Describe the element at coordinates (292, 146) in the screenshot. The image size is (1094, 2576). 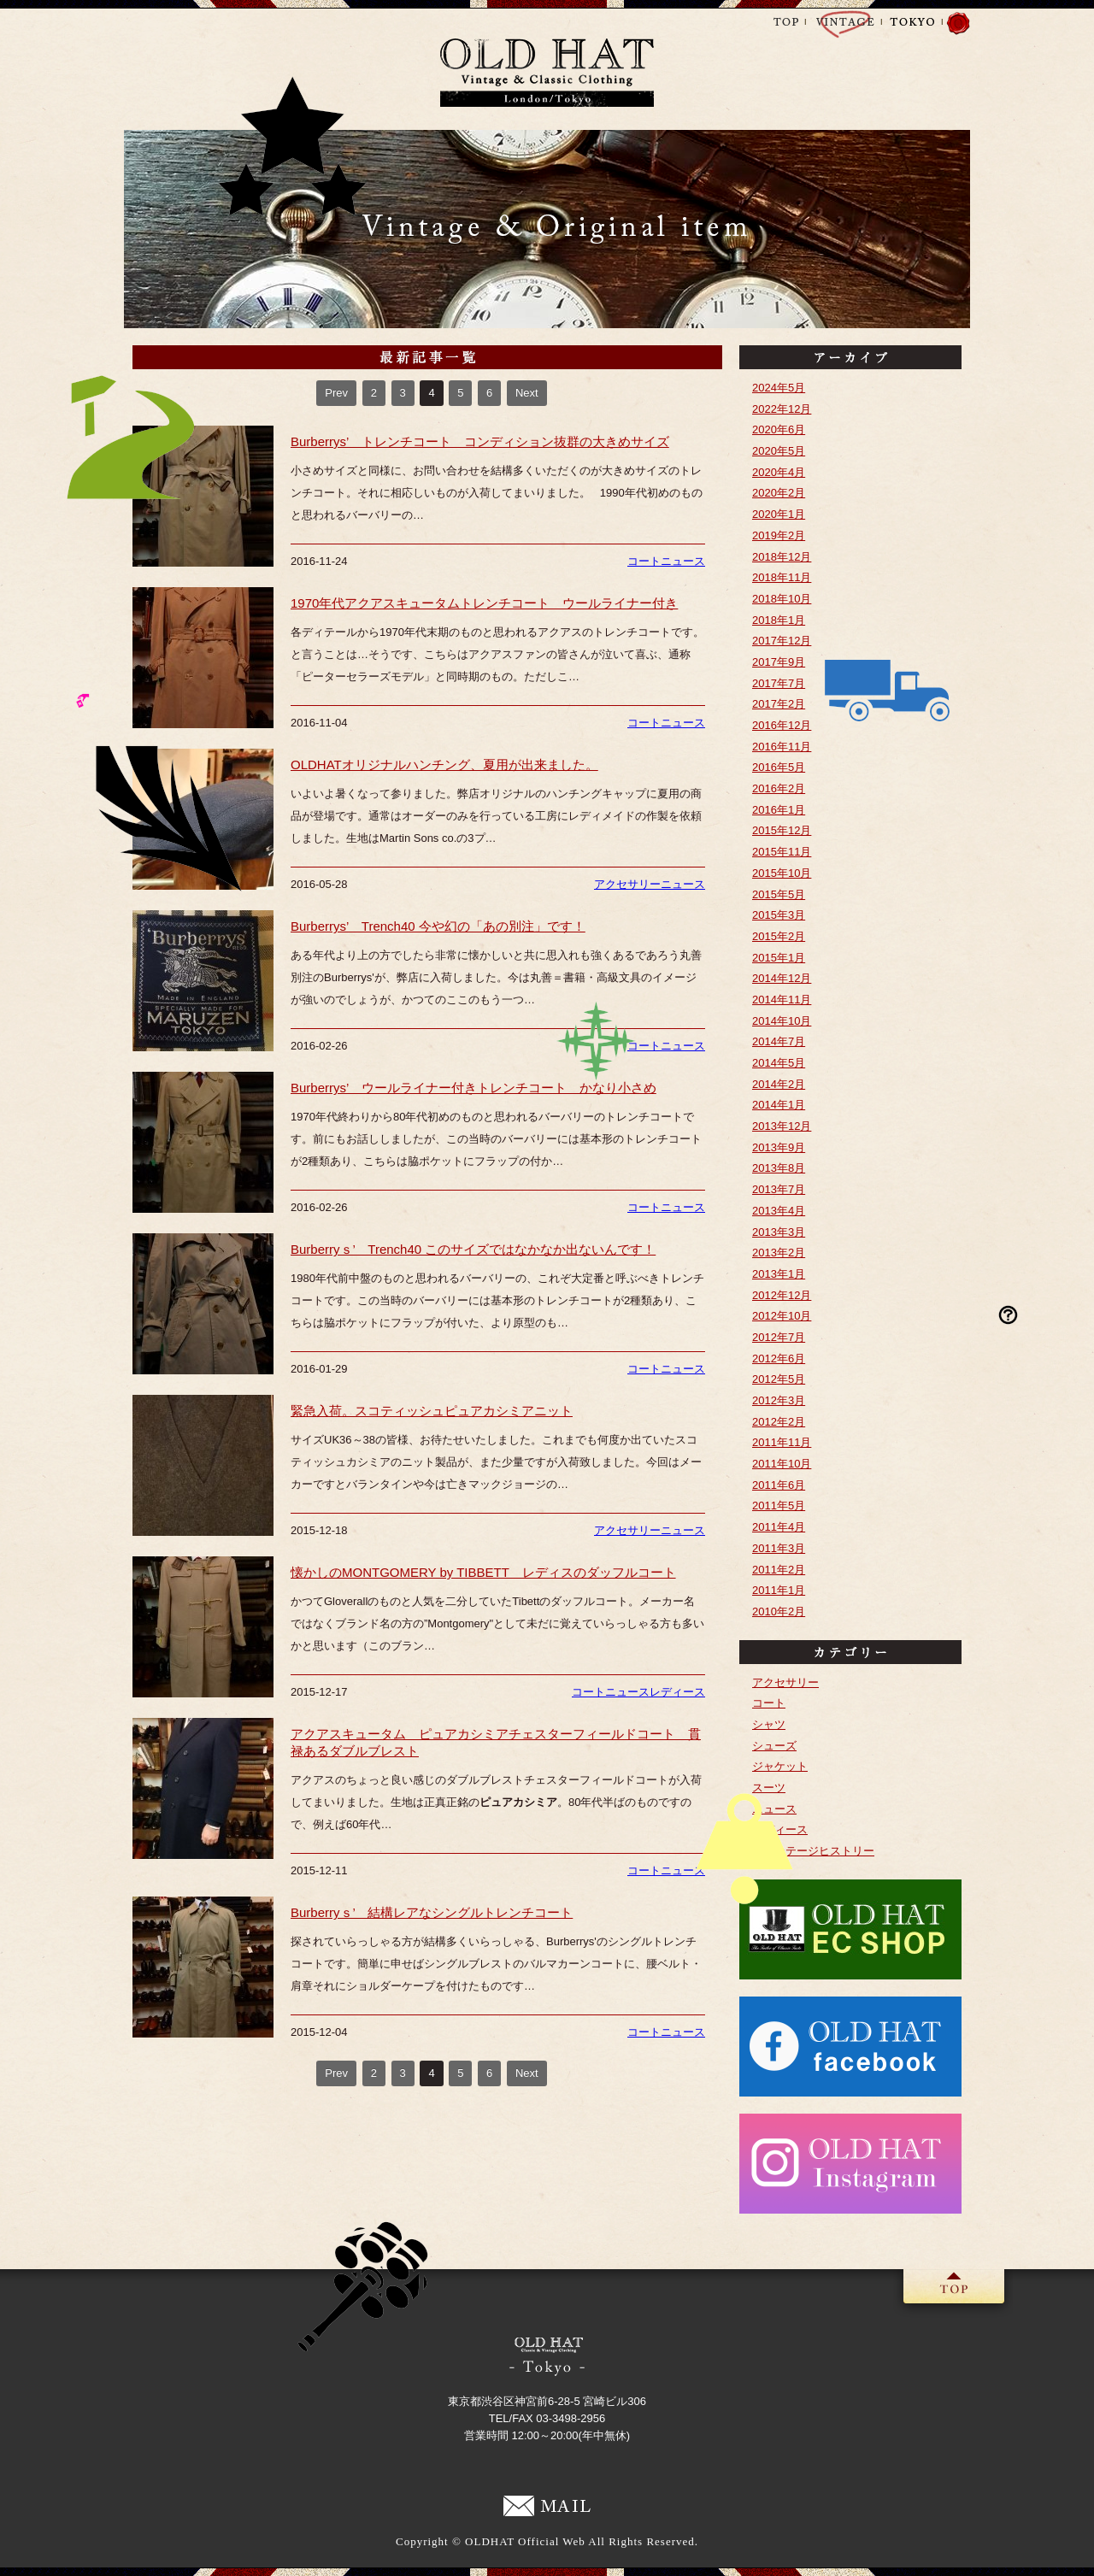
I see `view your ratings or reviews` at that location.